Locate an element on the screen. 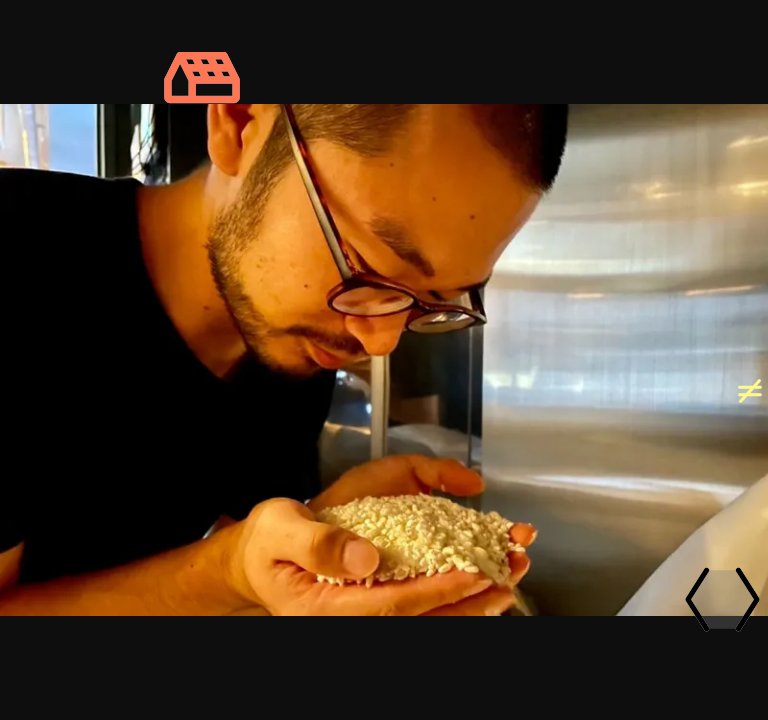 The image size is (768, 720). access solar energy or roof panel settings is located at coordinates (202, 80).